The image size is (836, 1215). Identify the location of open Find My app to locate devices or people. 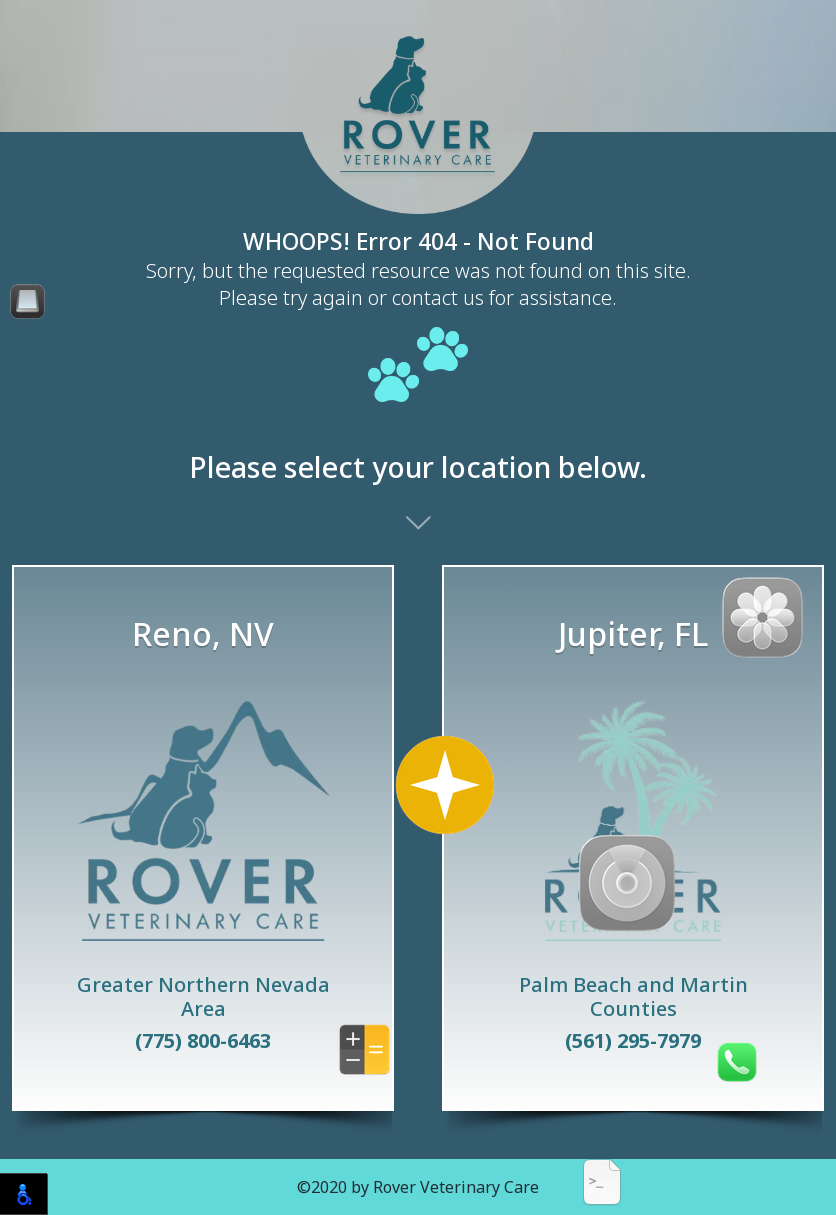
(627, 883).